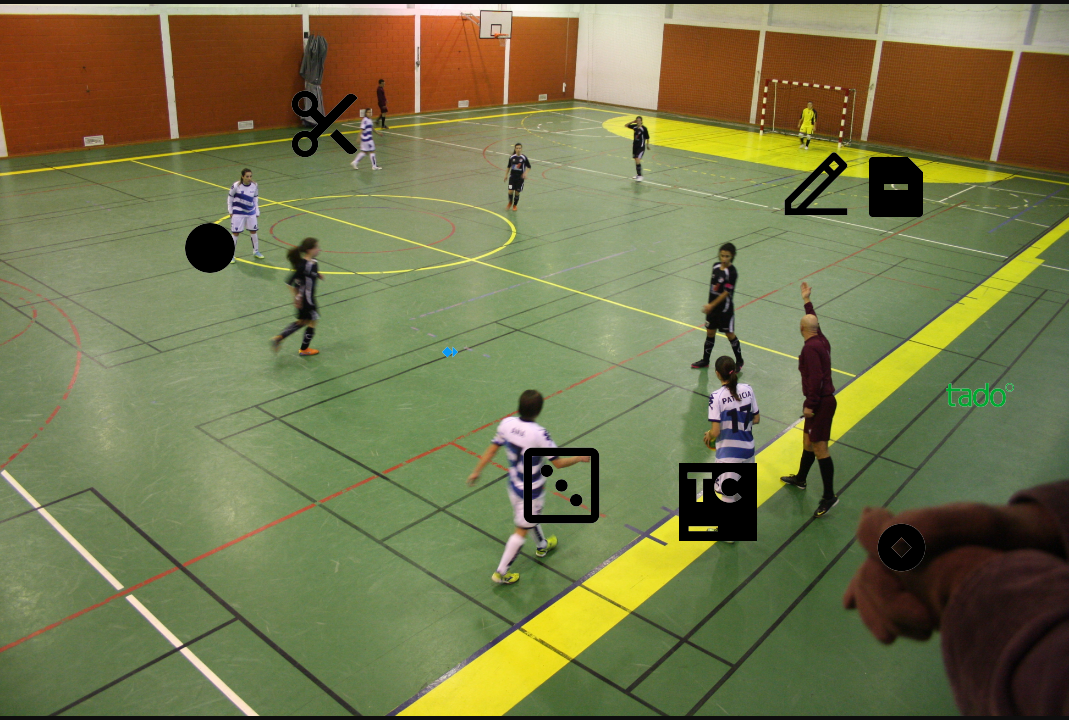 The image size is (1069, 720). I want to click on cut selected content, so click(325, 124).